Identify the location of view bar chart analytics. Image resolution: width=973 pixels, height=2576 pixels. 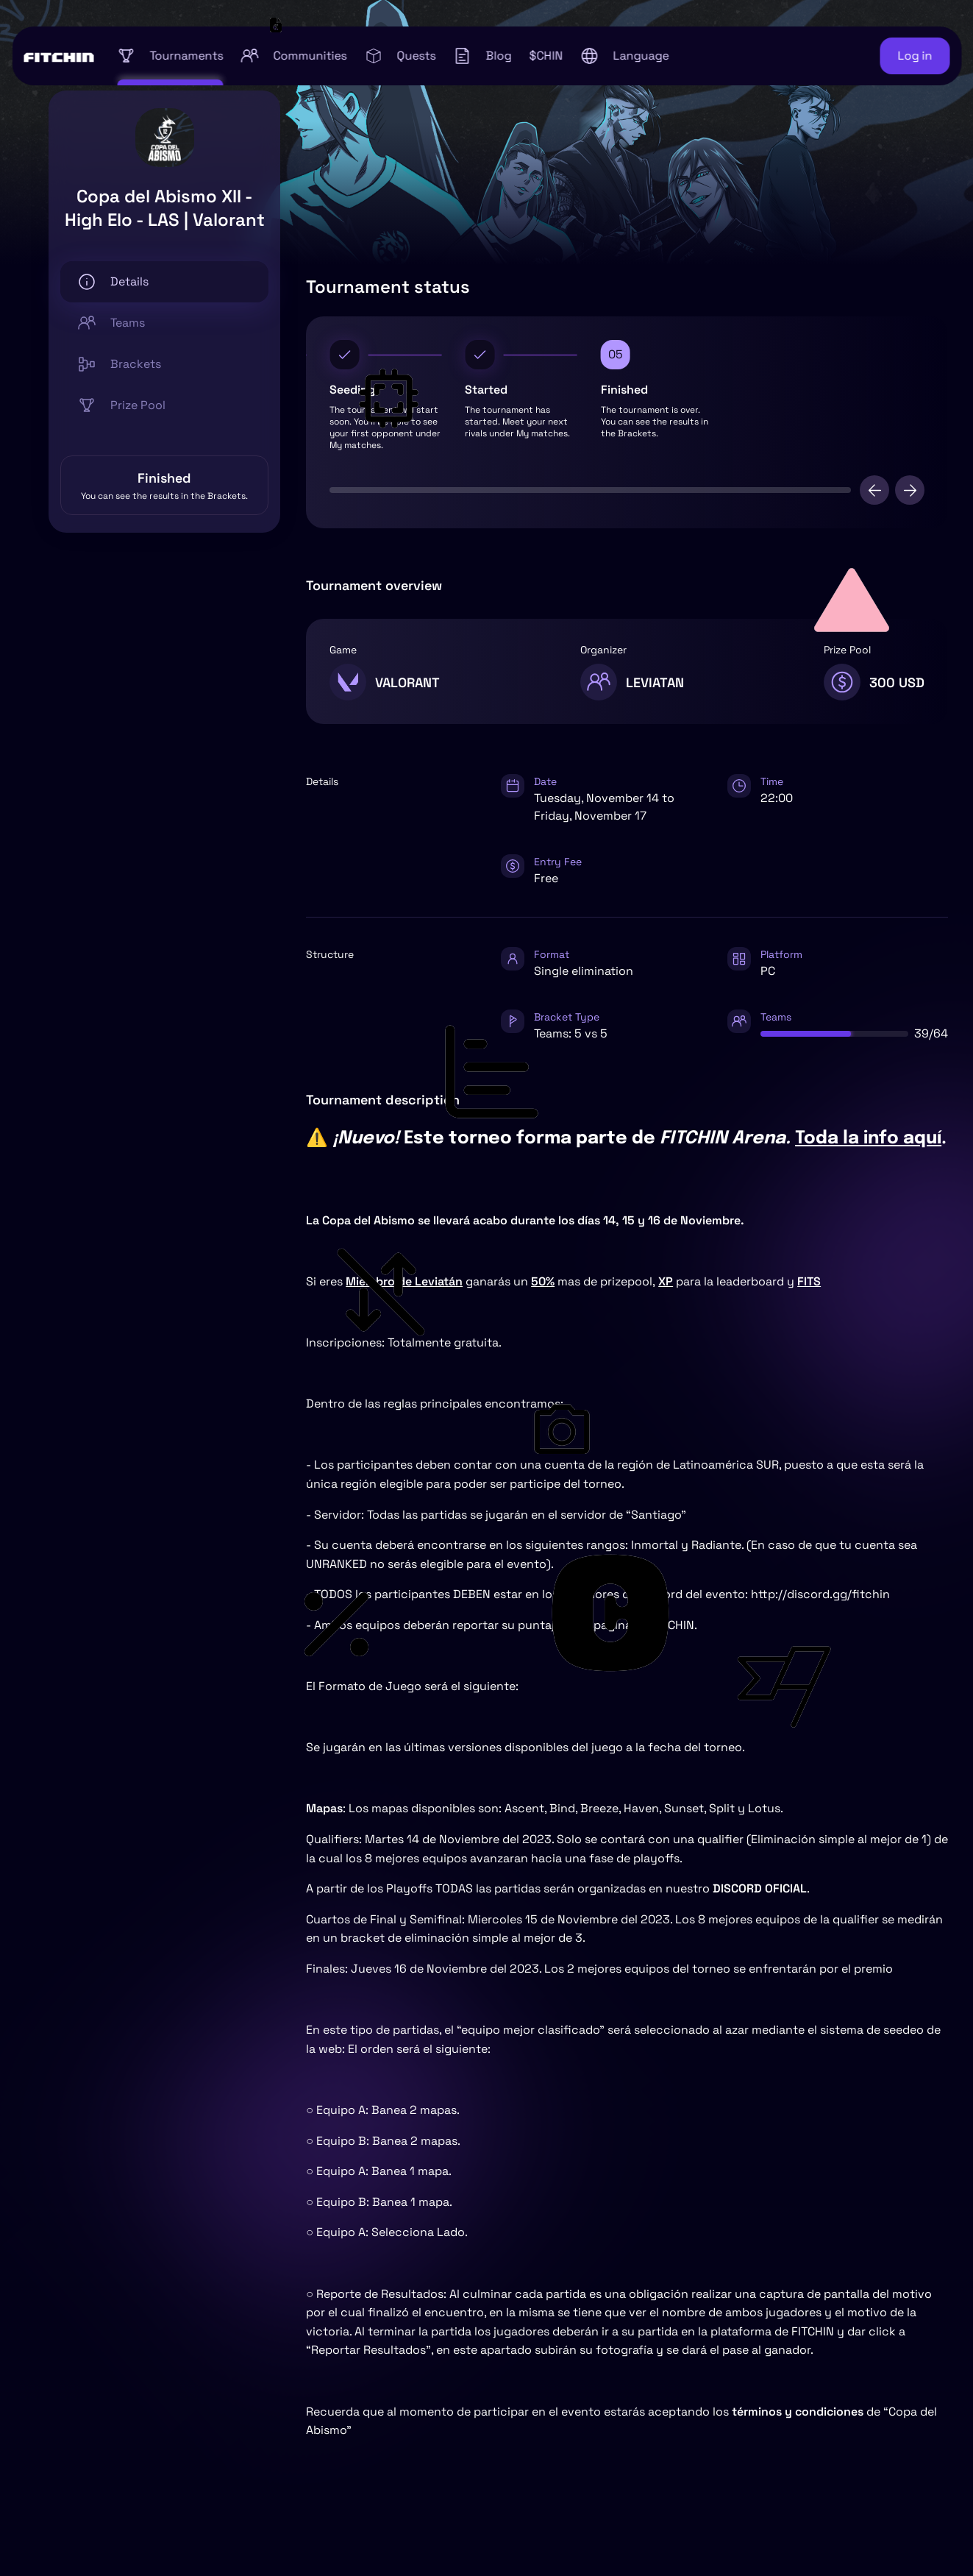
(491, 1071).